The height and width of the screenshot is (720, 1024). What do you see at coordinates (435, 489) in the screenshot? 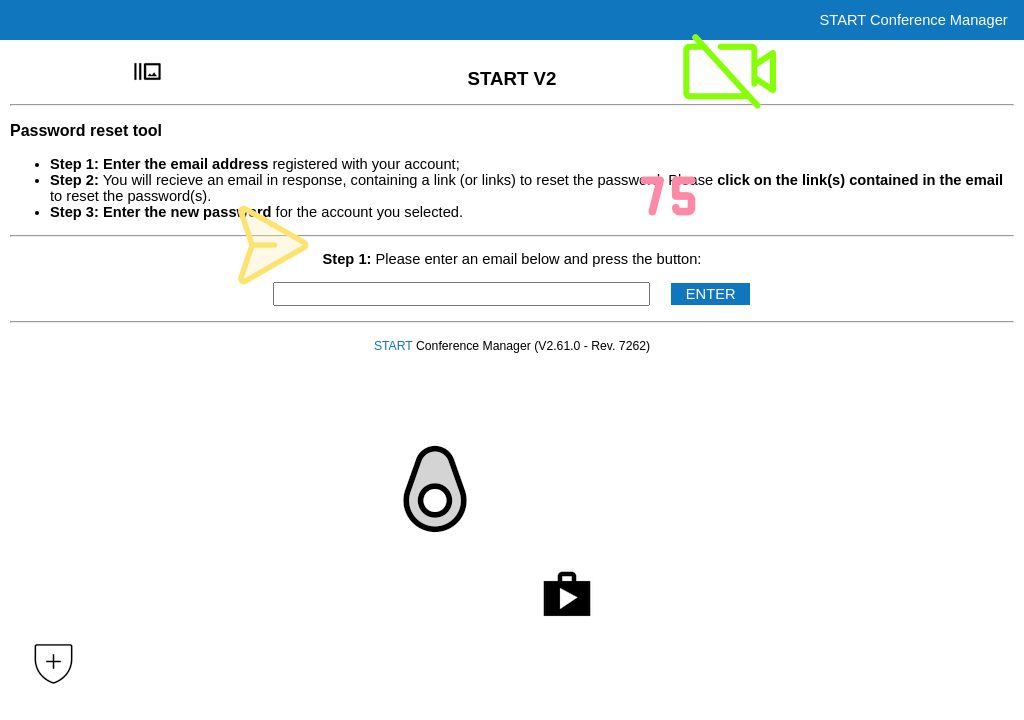
I see `indicates healthy or vegetarian food options` at bounding box center [435, 489].